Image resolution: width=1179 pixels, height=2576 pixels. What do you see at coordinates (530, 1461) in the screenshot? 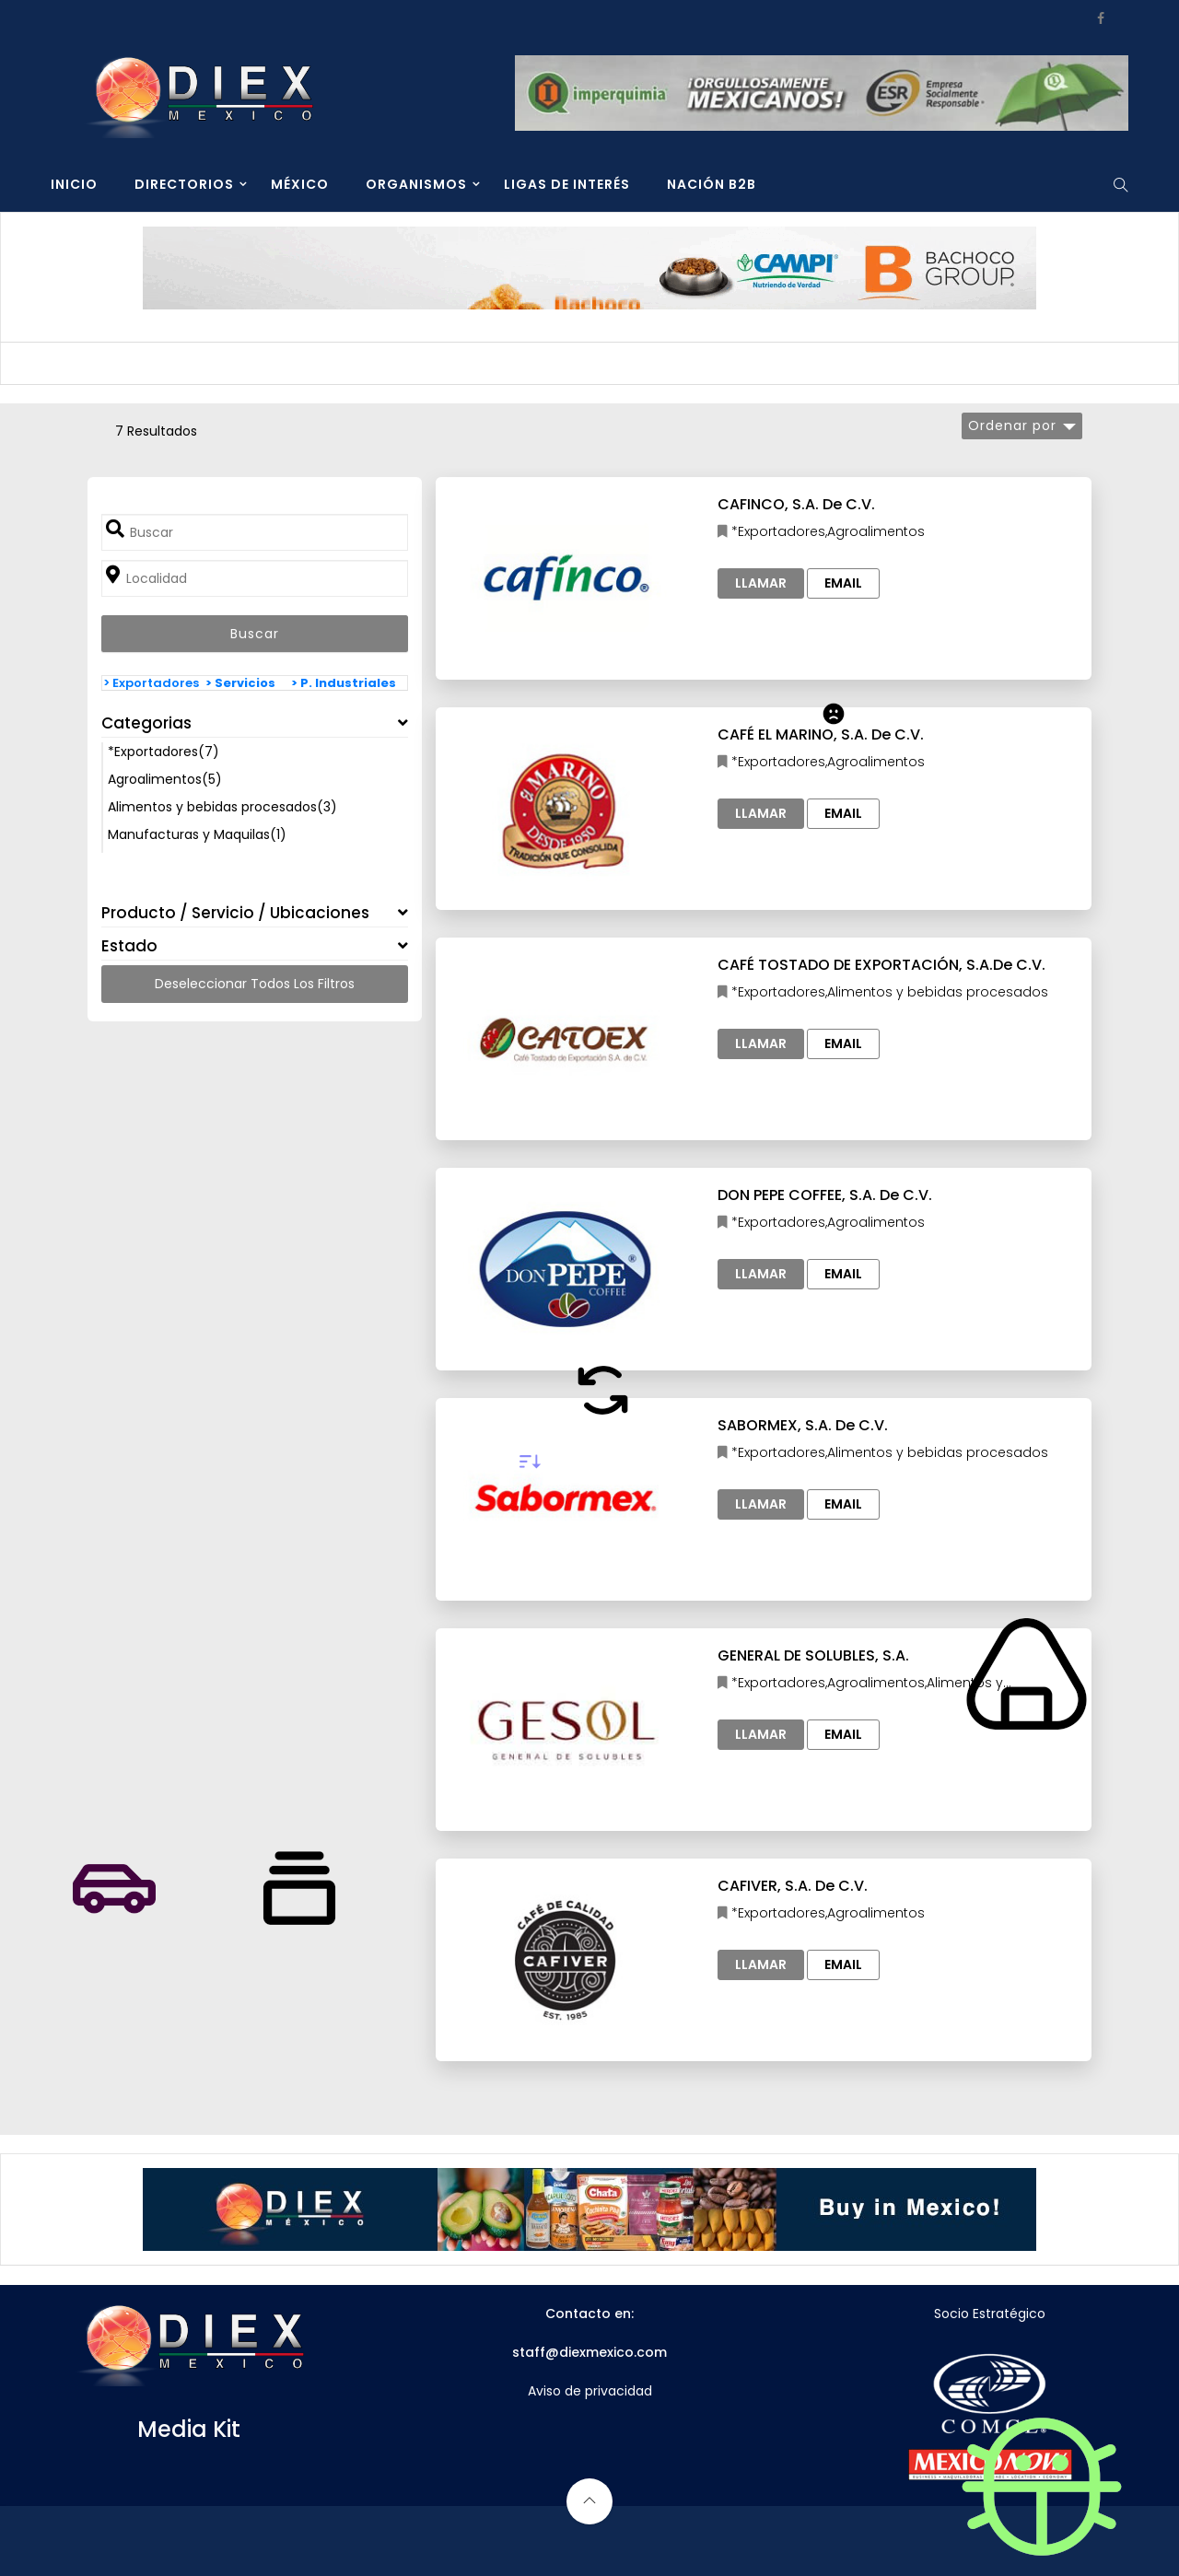
I see `sort items in descending order` at bounding box center [530, 1461].